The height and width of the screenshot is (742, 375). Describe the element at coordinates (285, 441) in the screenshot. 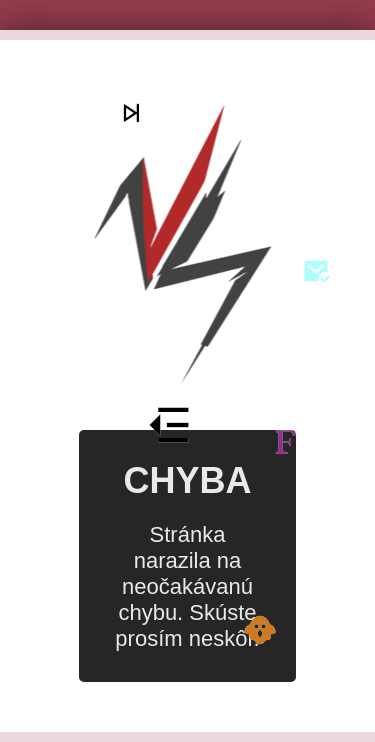

I see `switch to sans-serif font style` at that location.